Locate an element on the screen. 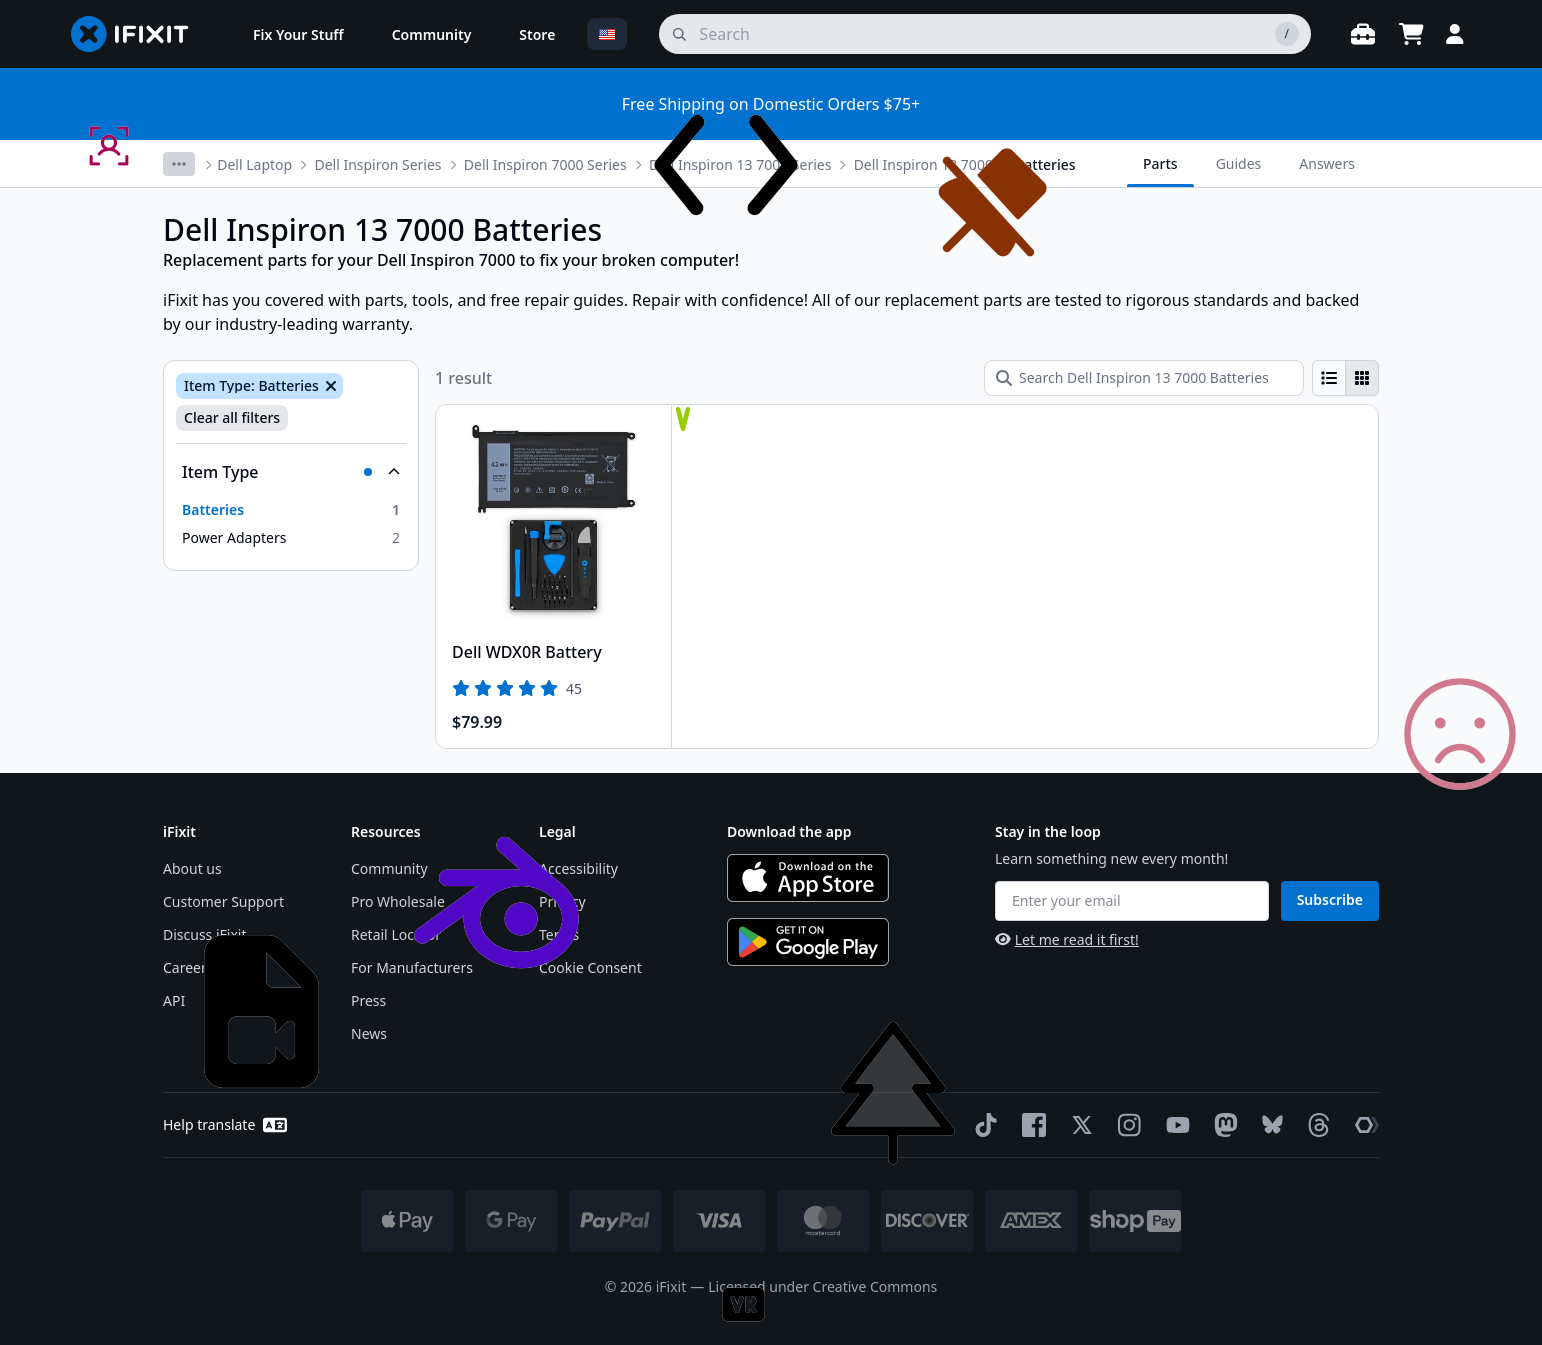  represents nature or environmental features is located at coordinates (893, 1093).